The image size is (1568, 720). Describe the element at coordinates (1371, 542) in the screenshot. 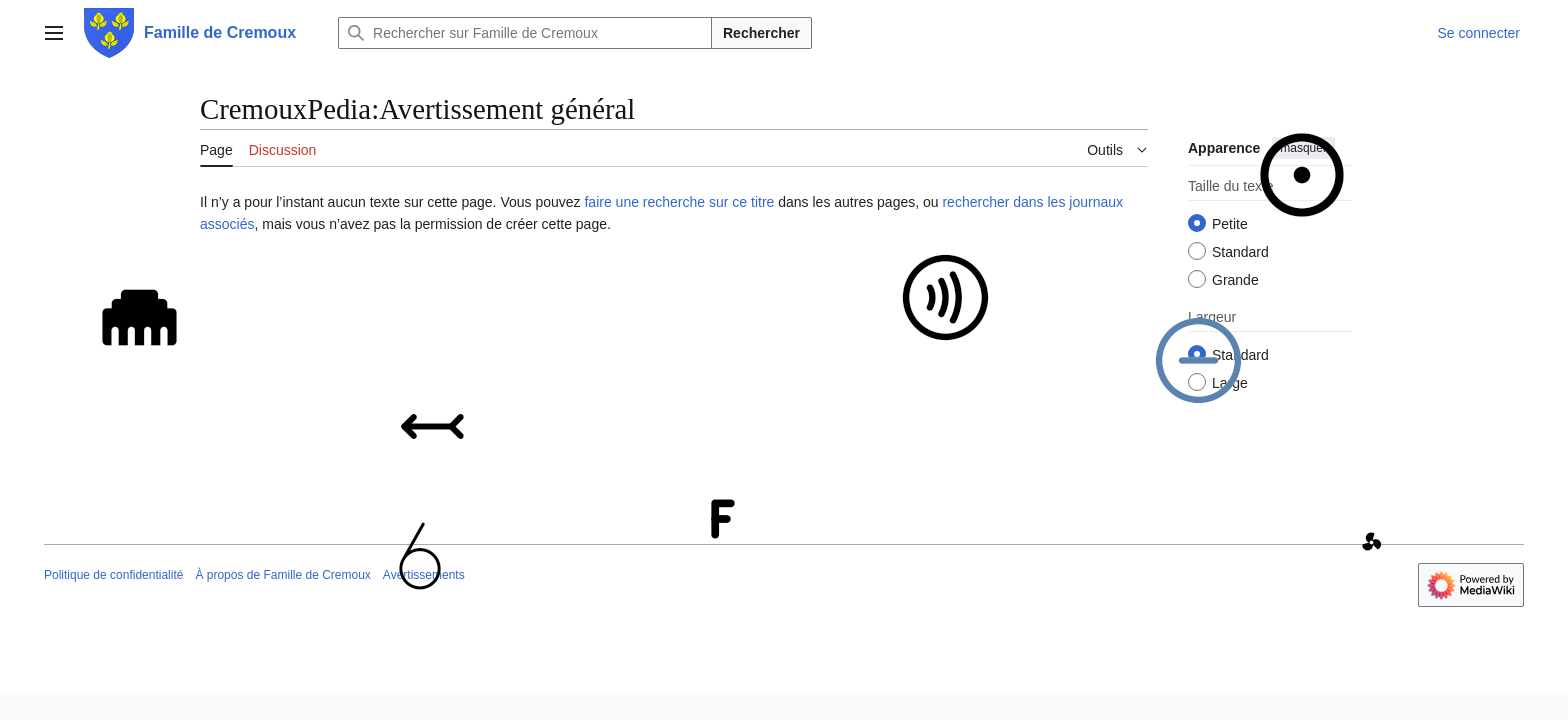

I see `adjust fan or ventilation settings` at that location.